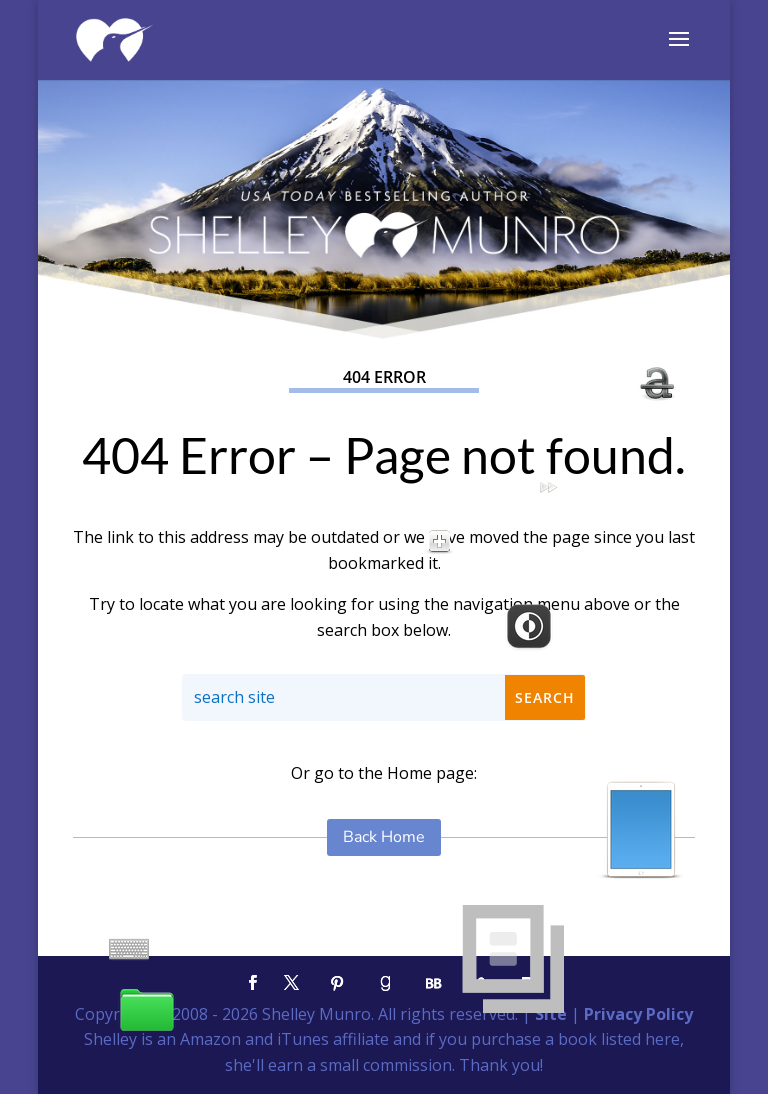 The image size is (768, 1094). Describe the element at coordinates (510, 959) in the screenshot. I see `switch to paged view mode` at that location.